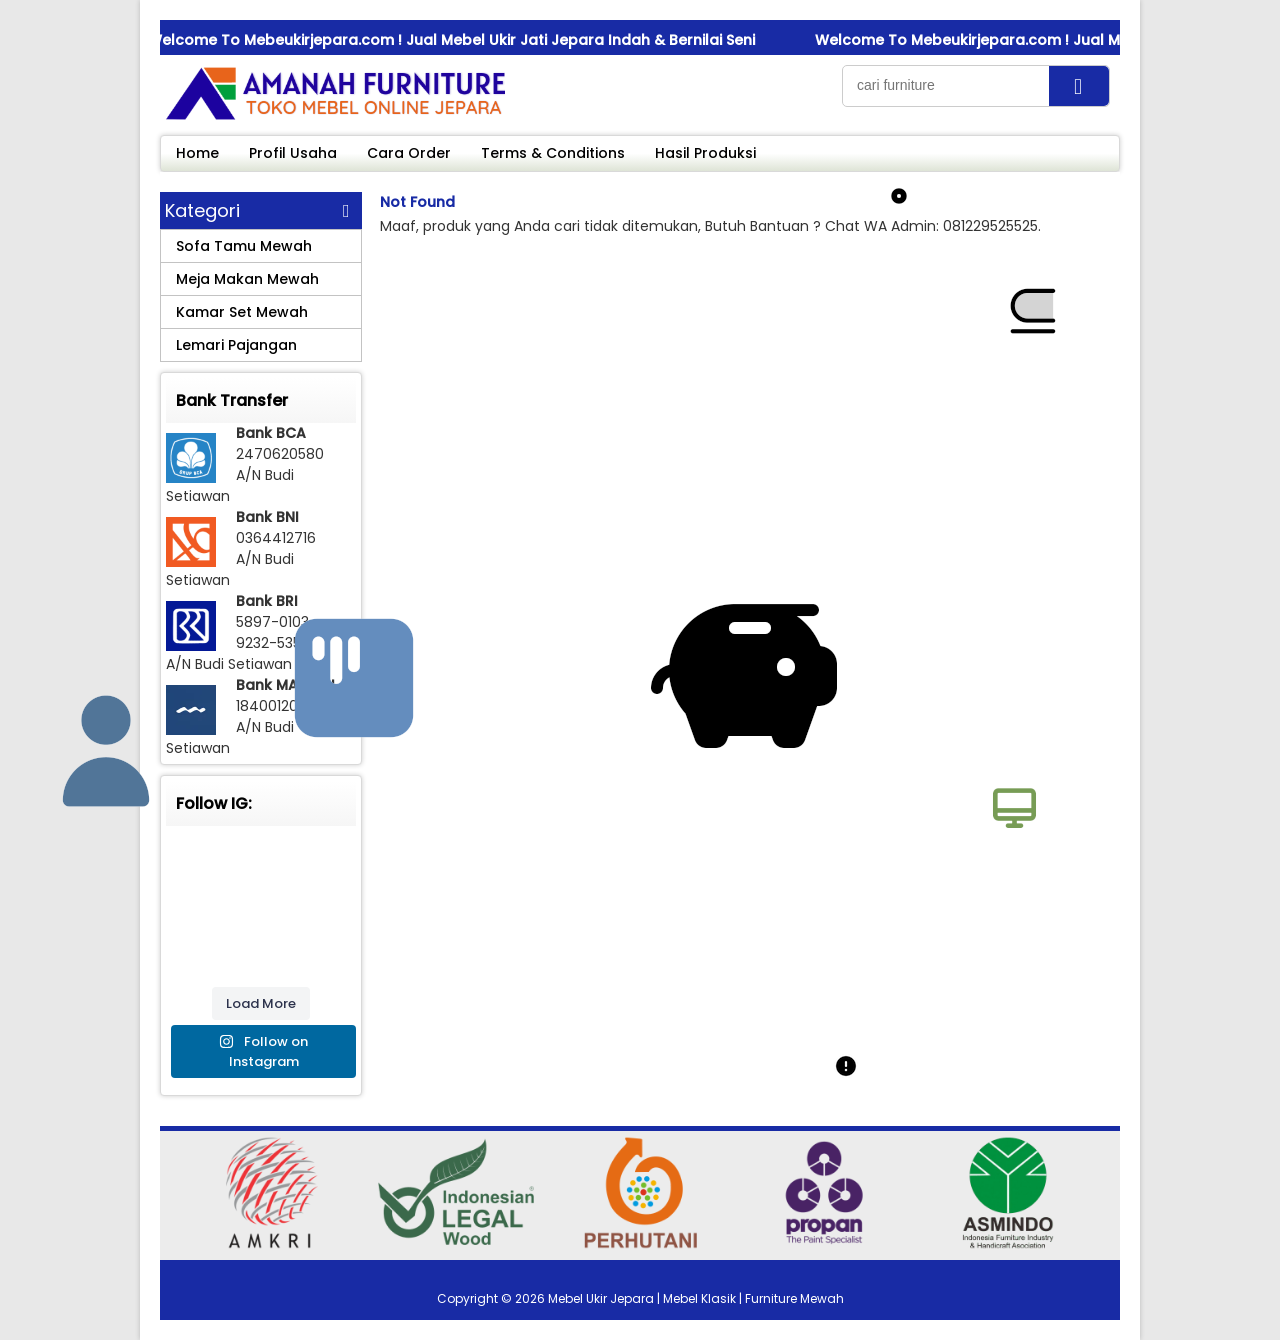 This screenshot has width=1280, height=1340. Describe the element at coordinates (1014, 806) in the screenshot. I see `switch to desktop view` at that location.